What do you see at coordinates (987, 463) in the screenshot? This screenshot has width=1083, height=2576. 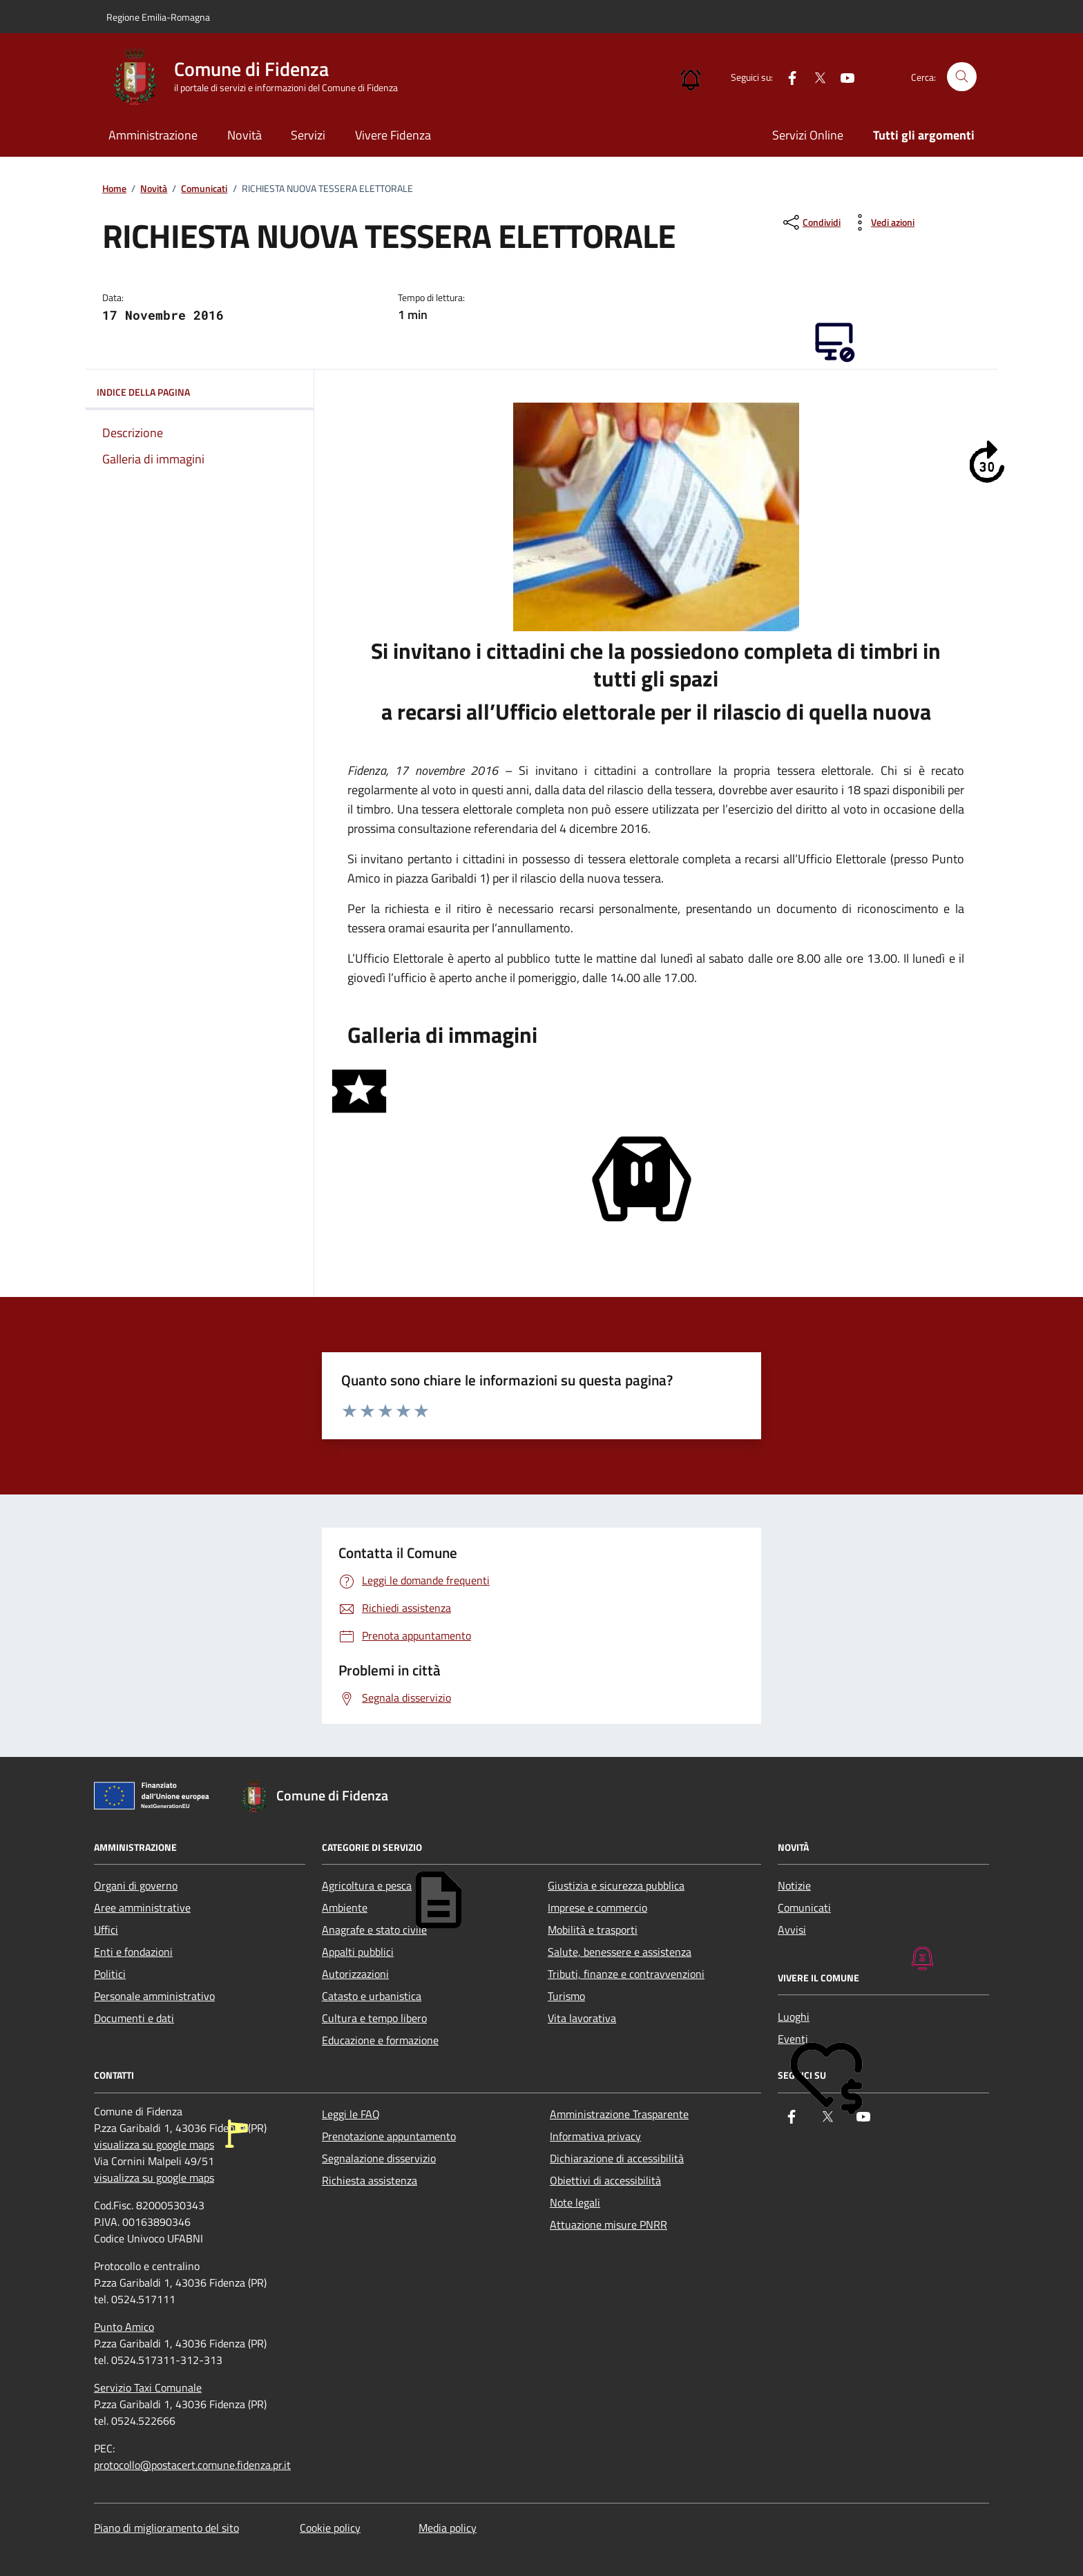 I see `skip forward 30 seconds` at bounding box center [987, 463].